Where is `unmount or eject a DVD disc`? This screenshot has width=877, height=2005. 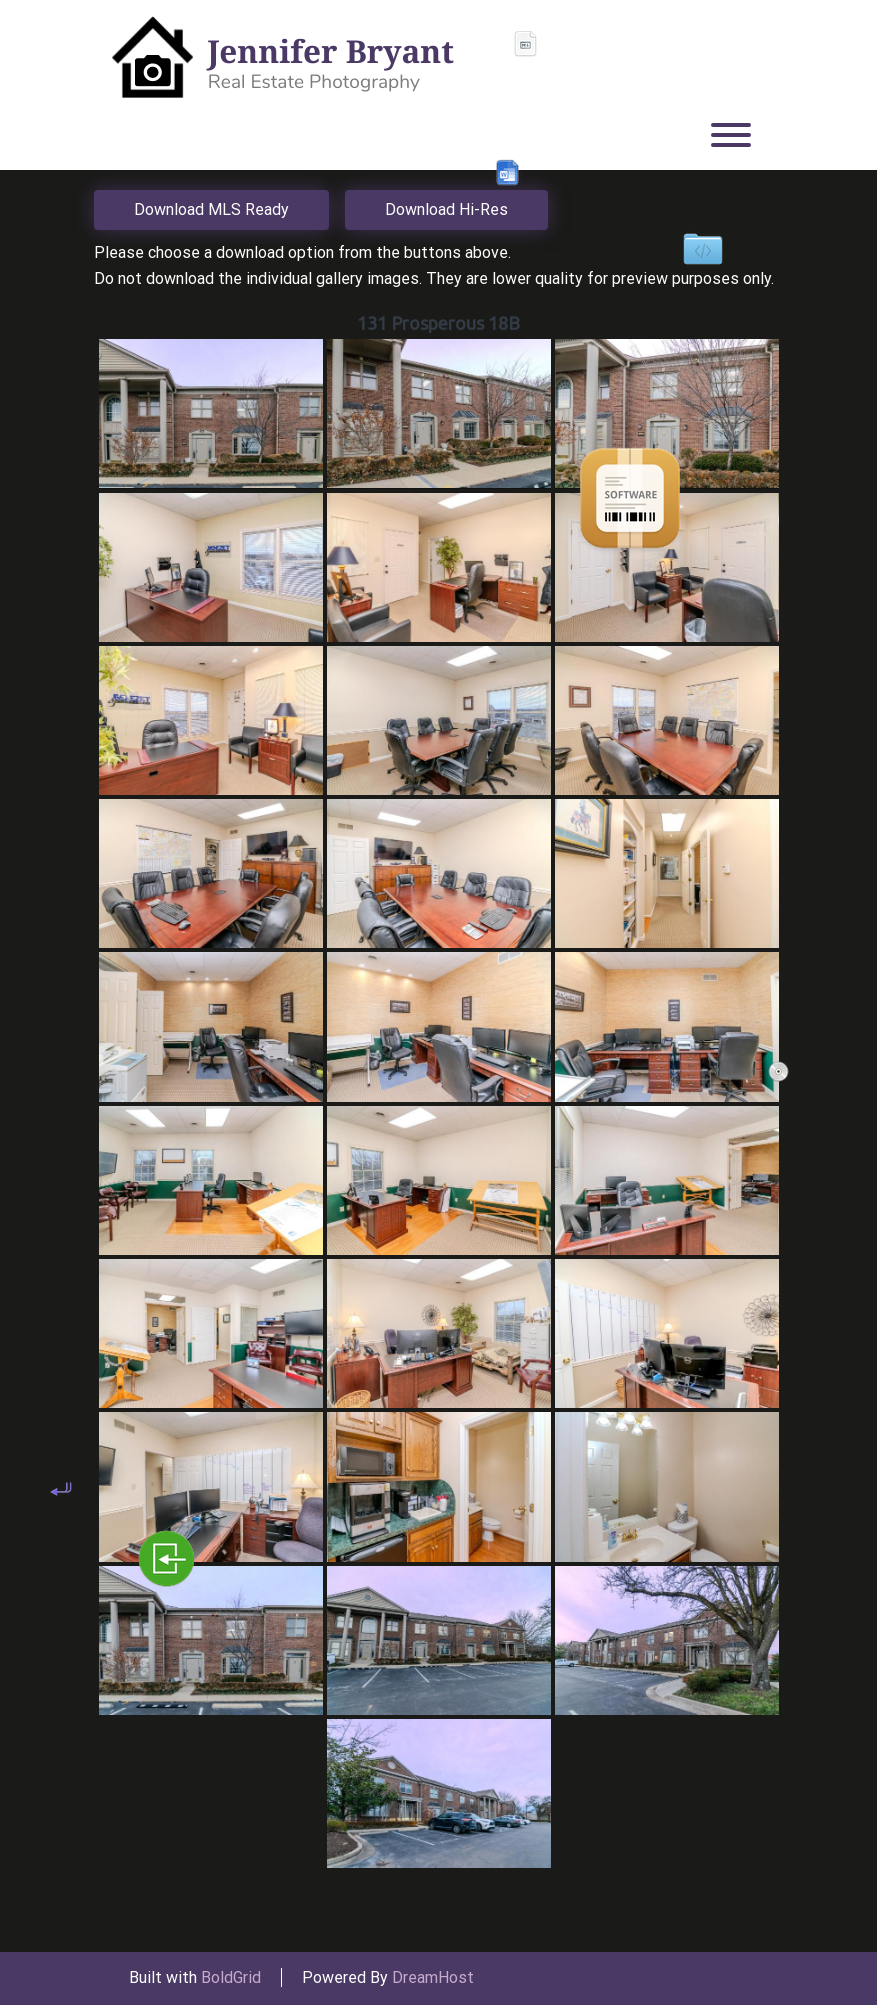
unmount or eject a DVD disc is located at coordinates (778, 1071).